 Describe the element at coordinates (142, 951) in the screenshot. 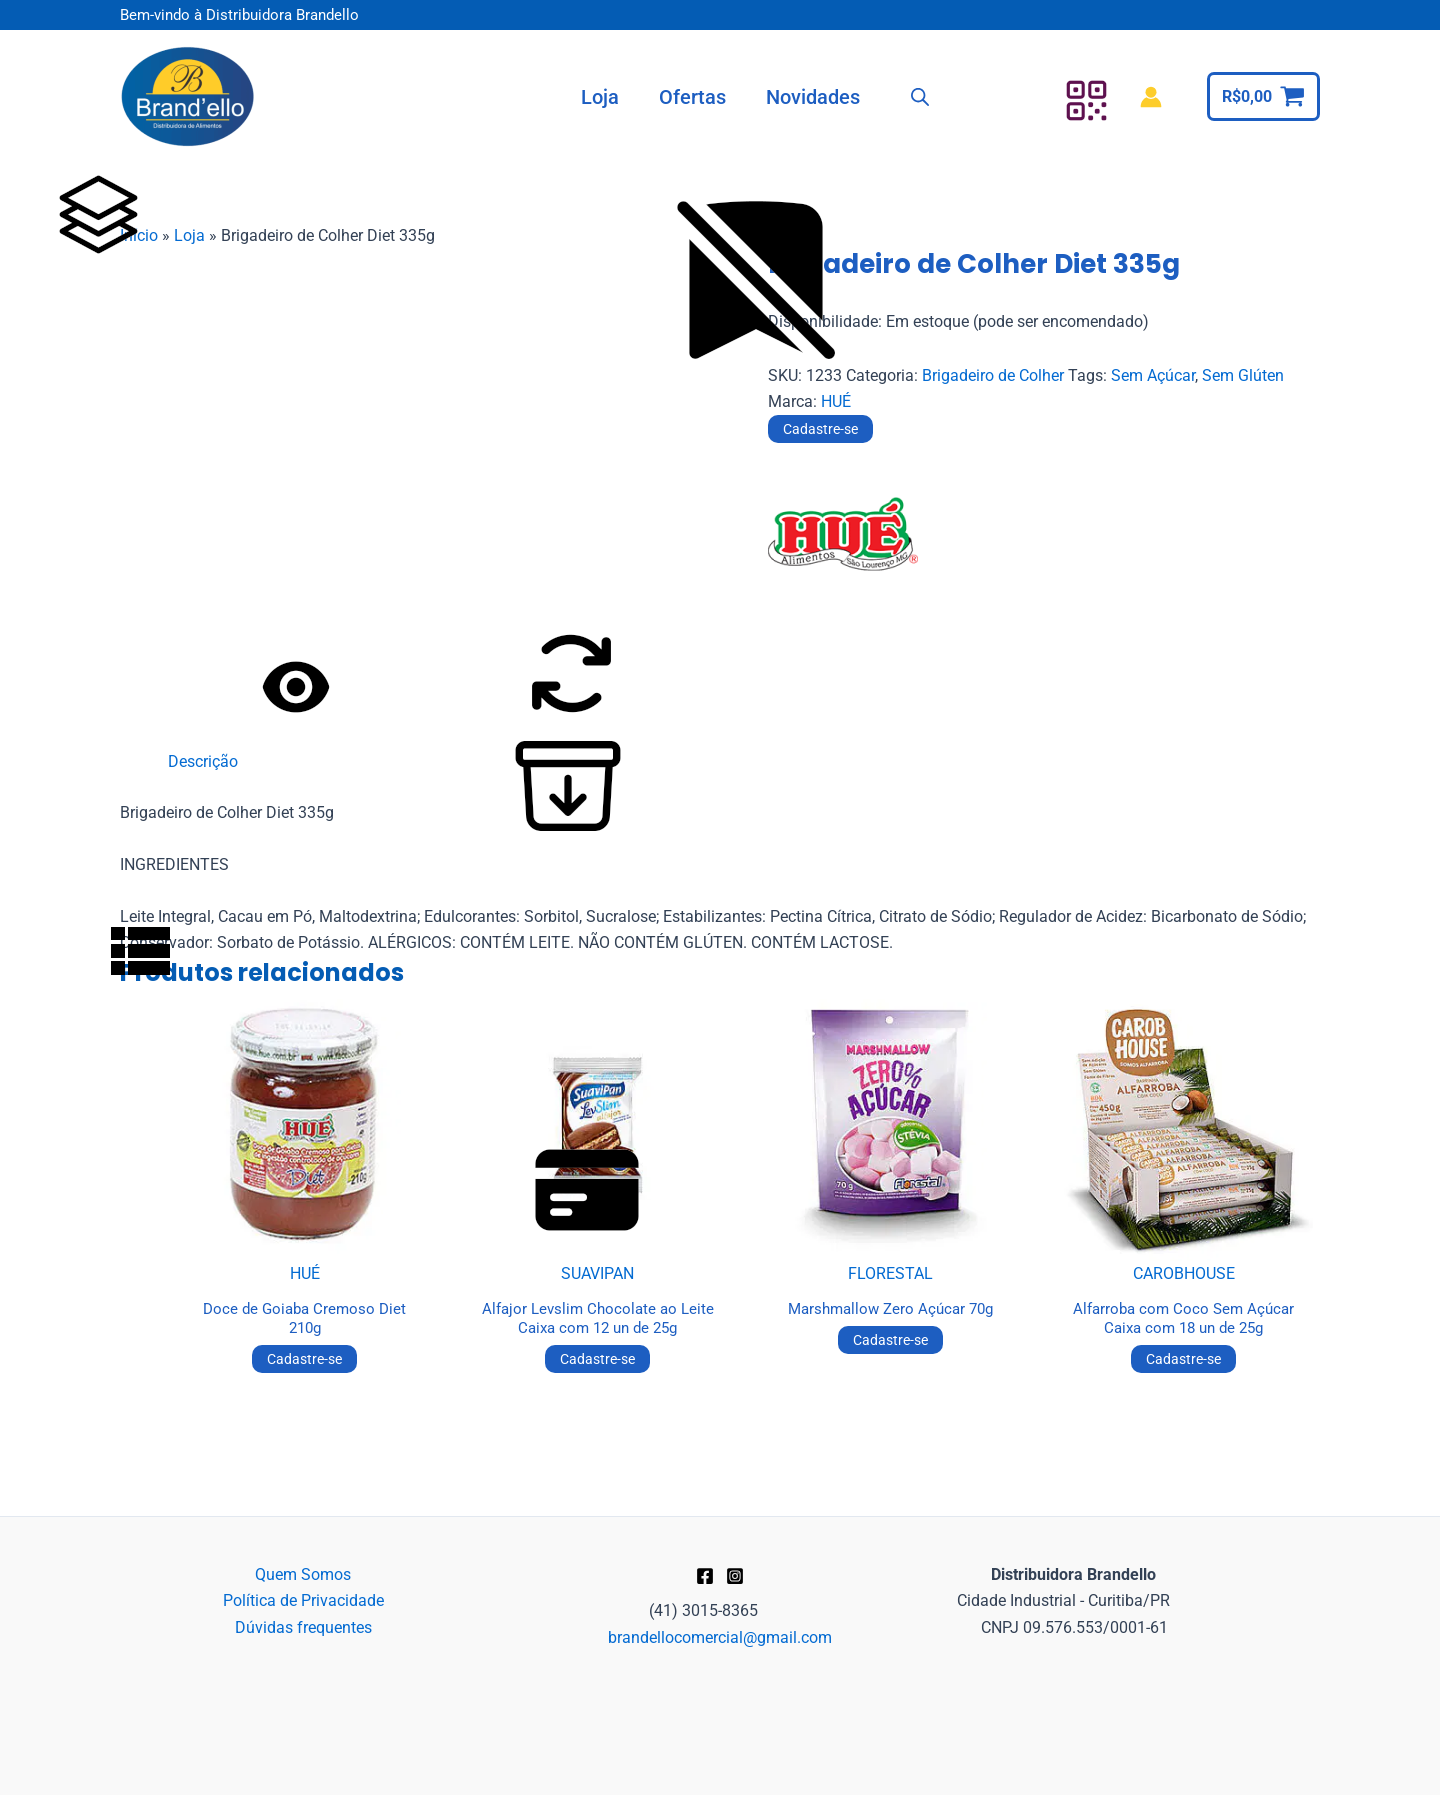

I see `switch to list view` at that location.